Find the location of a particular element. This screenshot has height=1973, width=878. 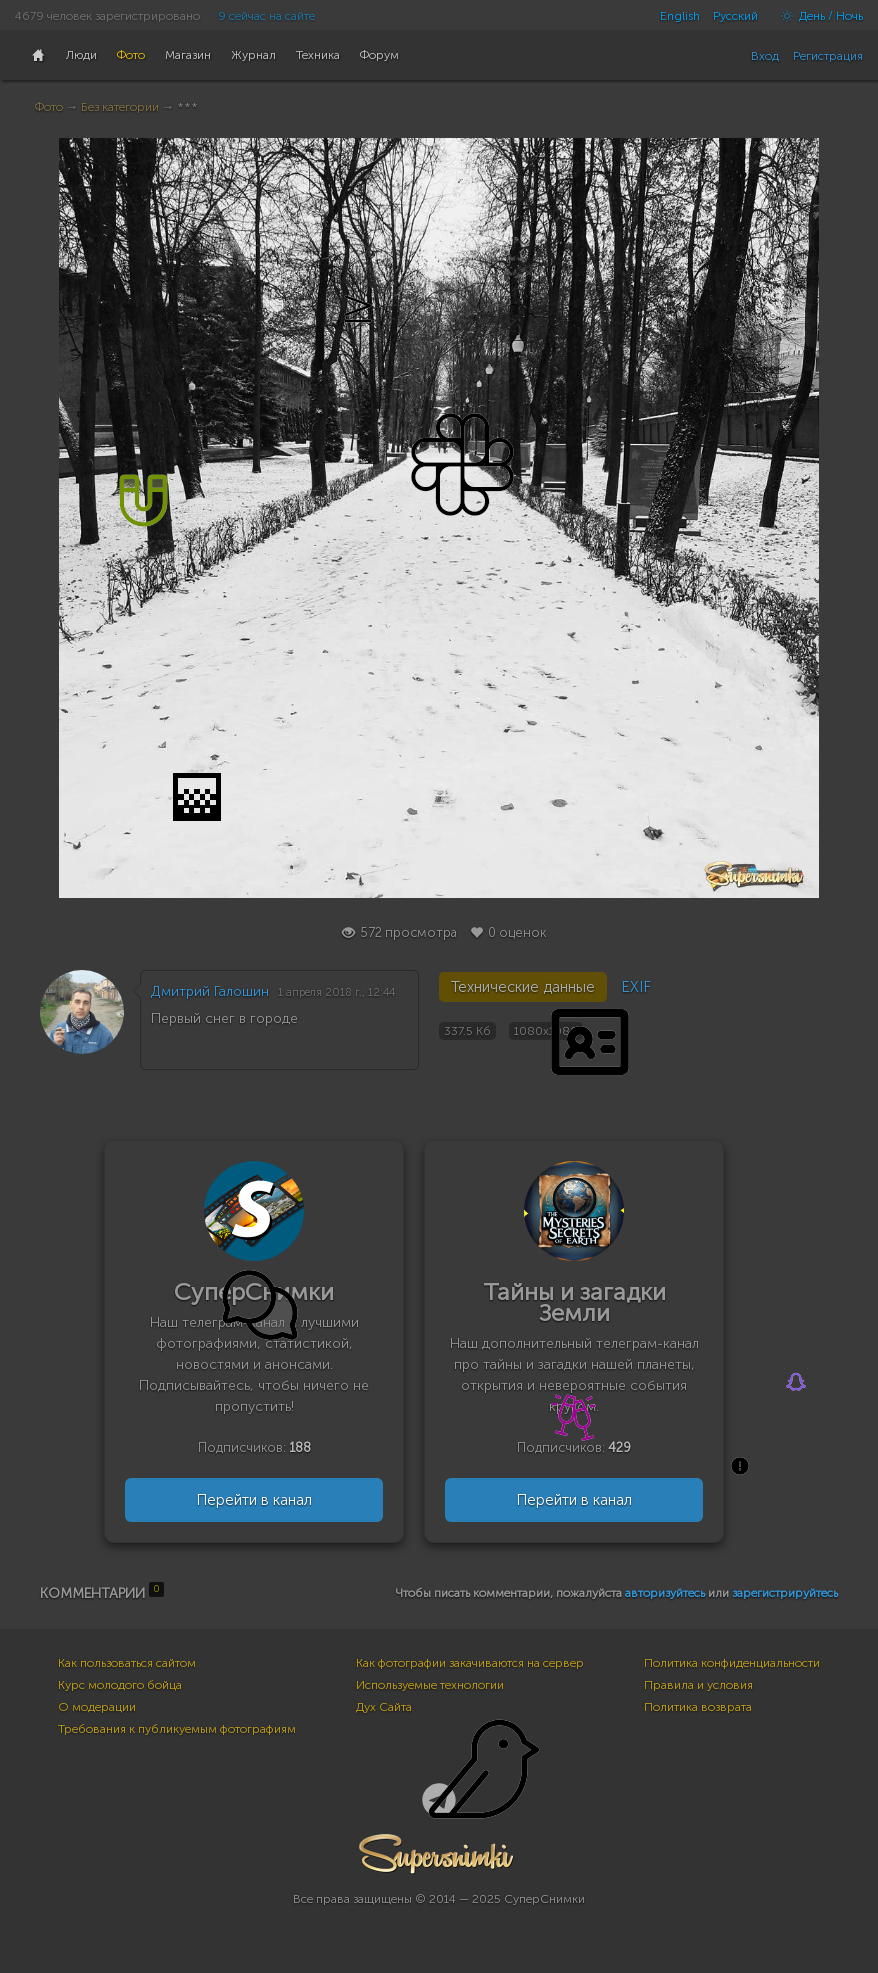

apply a gradient effect to an image is located at coordinates (197, 797).